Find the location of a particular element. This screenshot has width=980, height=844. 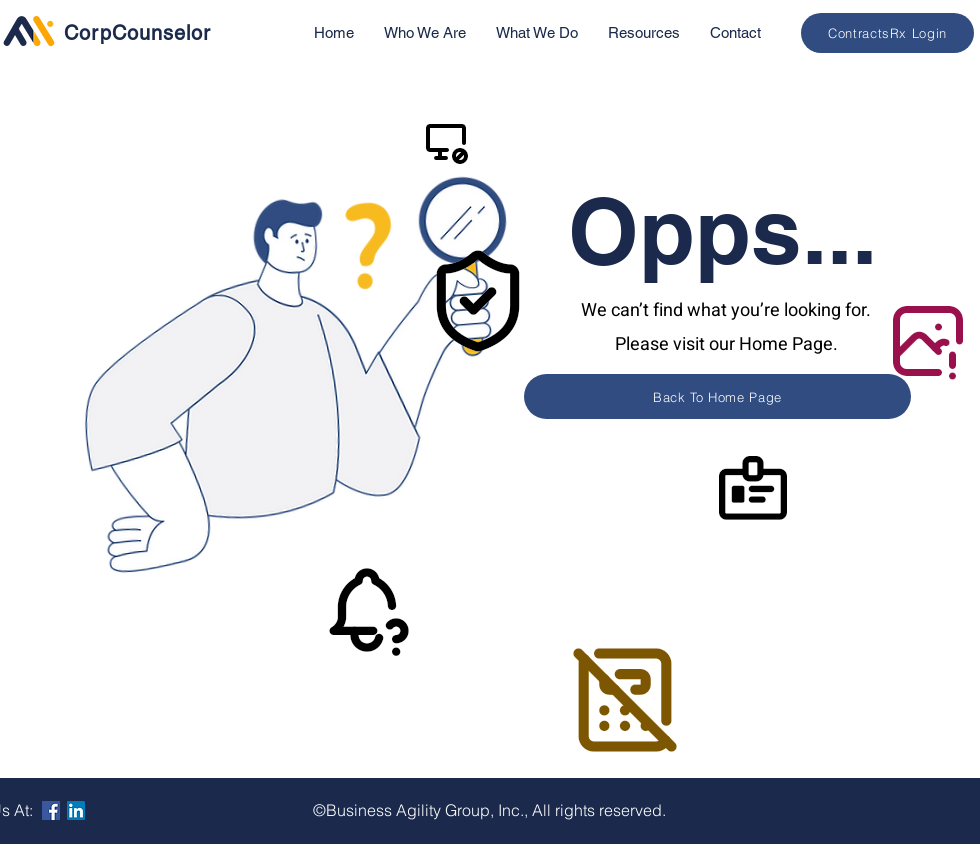

view your profile or identification is located at coordinates (753, 490).